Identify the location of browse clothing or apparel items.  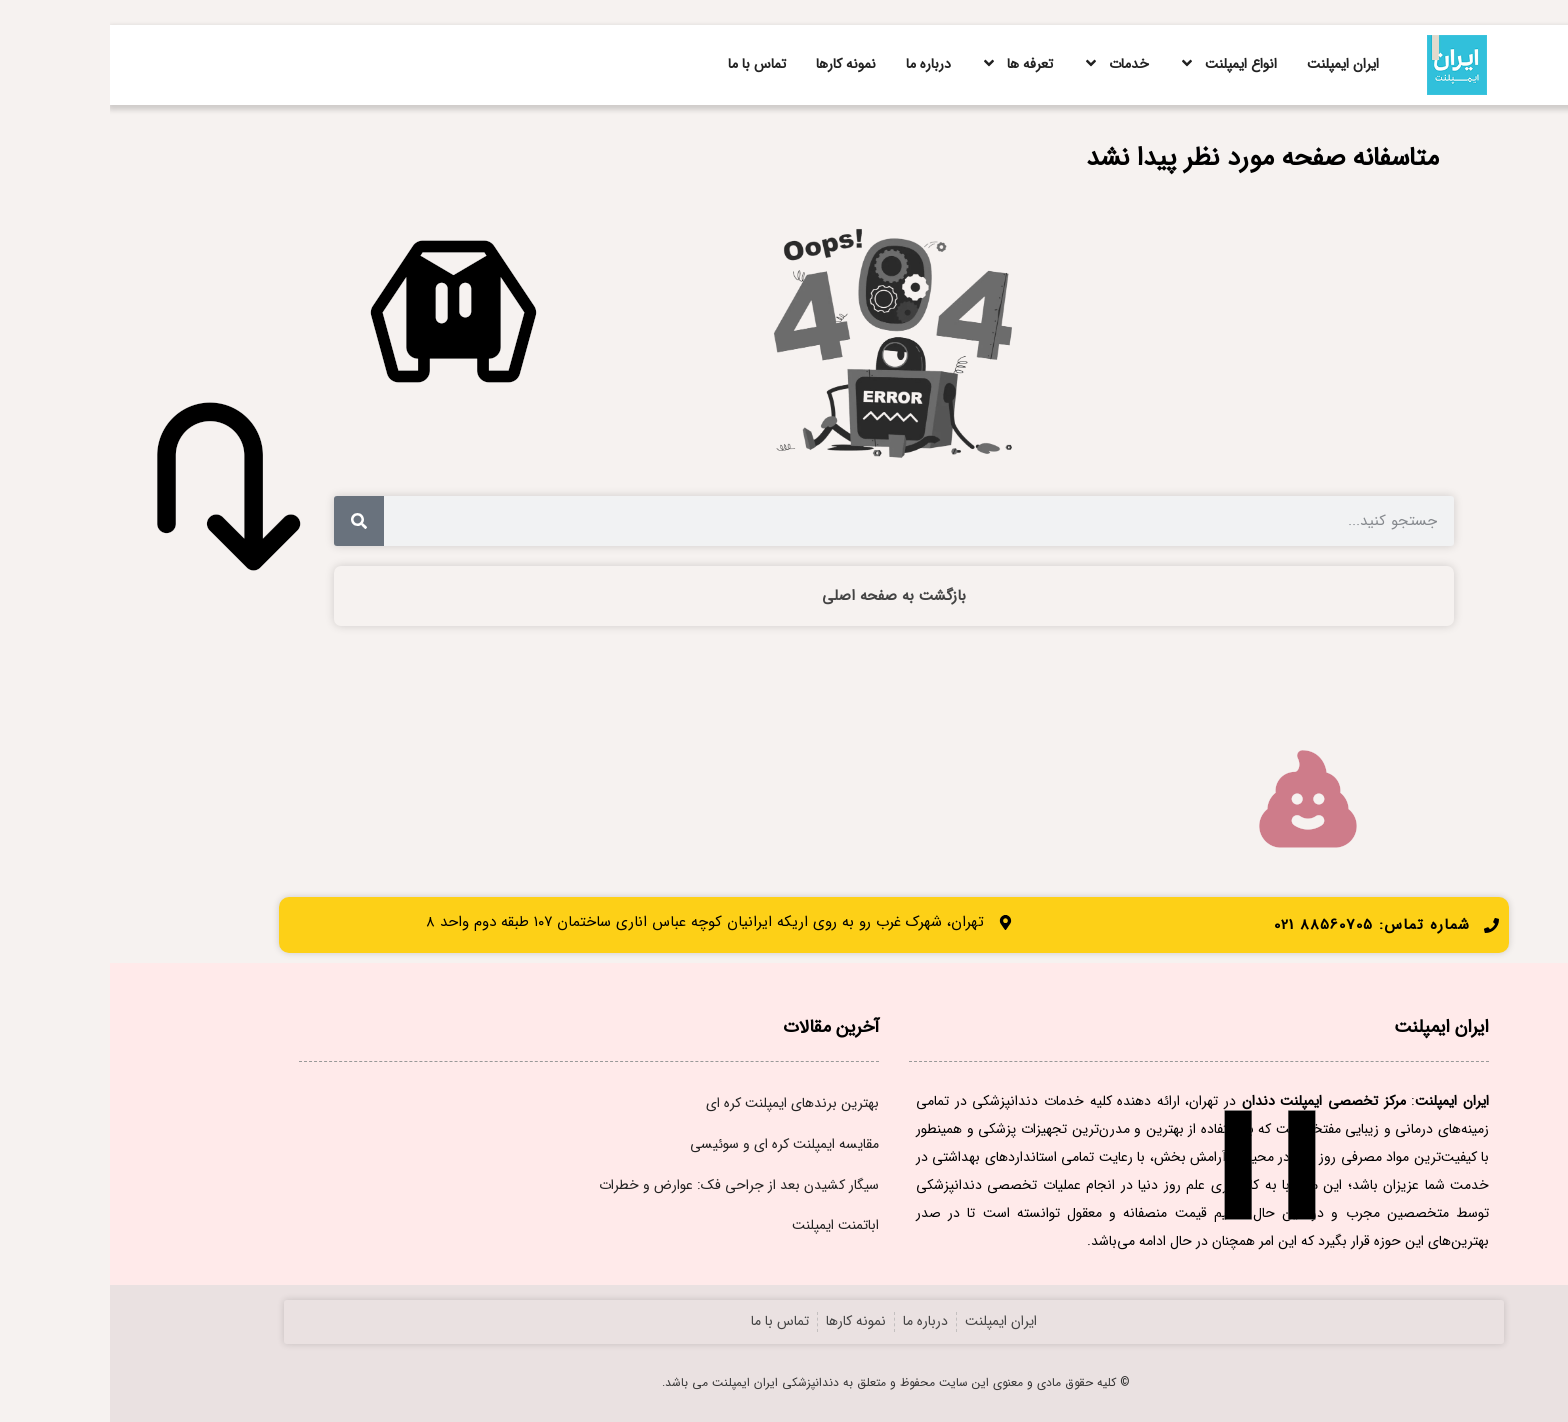
(453, 311).